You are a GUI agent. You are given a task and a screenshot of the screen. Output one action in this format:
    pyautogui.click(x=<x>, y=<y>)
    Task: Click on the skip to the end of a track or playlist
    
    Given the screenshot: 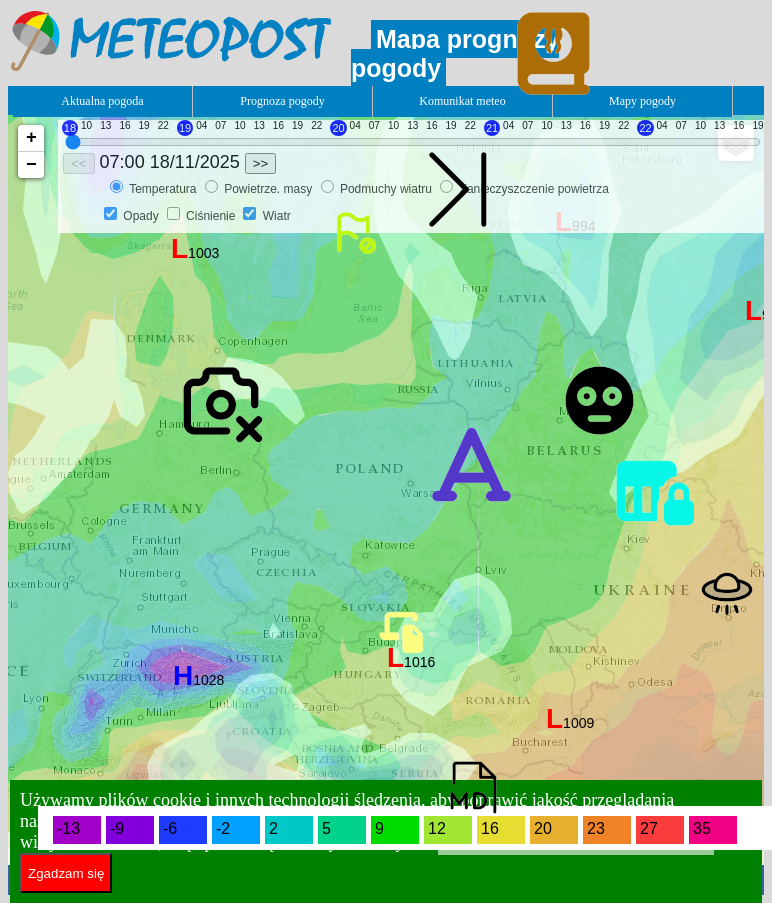 What is the action you would take?
    pyautogui.click(x=459, y=189)
    